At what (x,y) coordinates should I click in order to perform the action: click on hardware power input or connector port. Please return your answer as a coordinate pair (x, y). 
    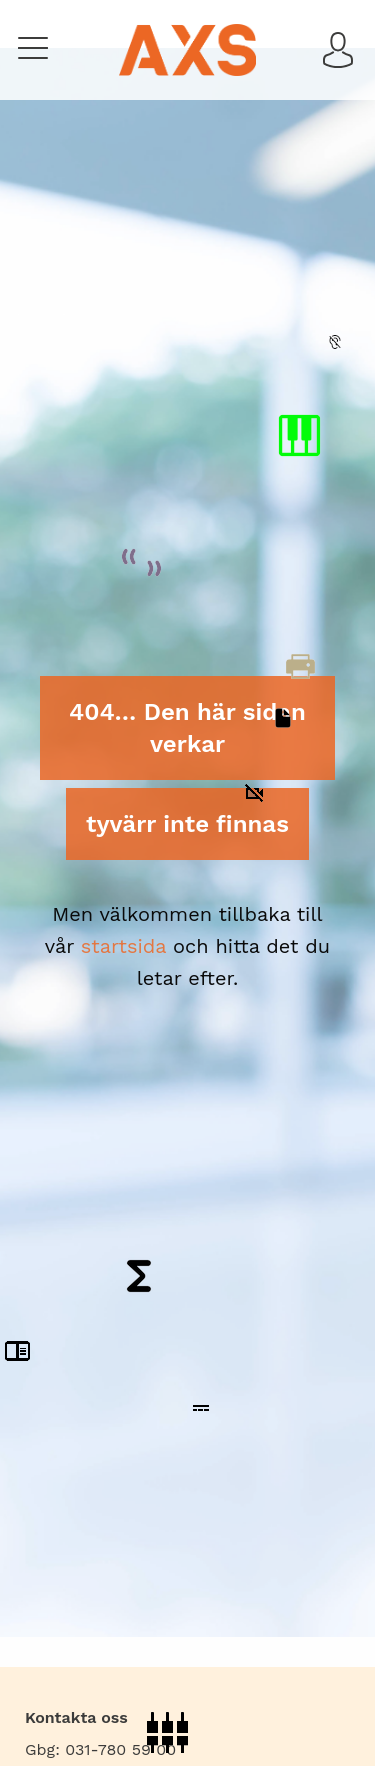
    Looking at the image, I should click on (201, 1408).